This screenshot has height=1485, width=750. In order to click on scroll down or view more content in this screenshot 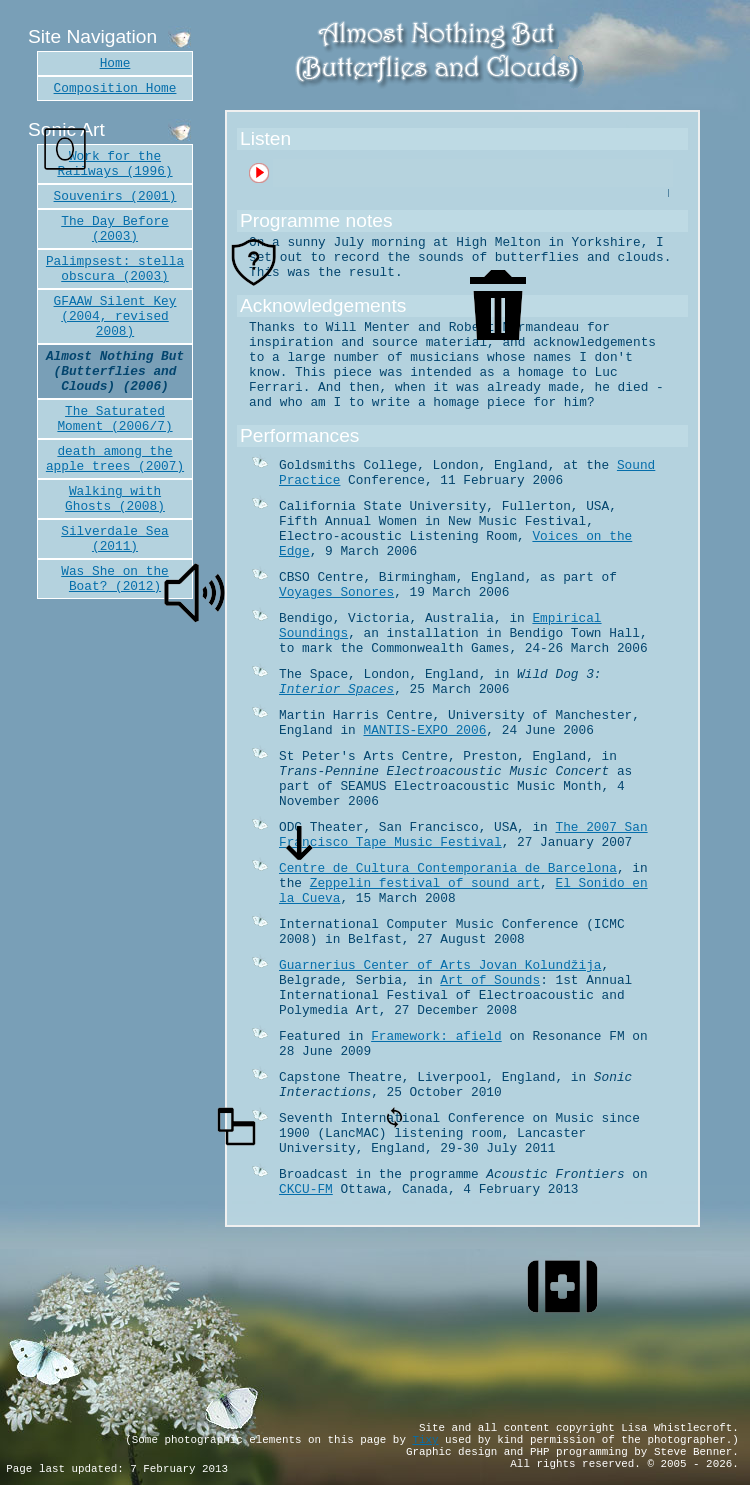, I will do `click(300, 845)`.